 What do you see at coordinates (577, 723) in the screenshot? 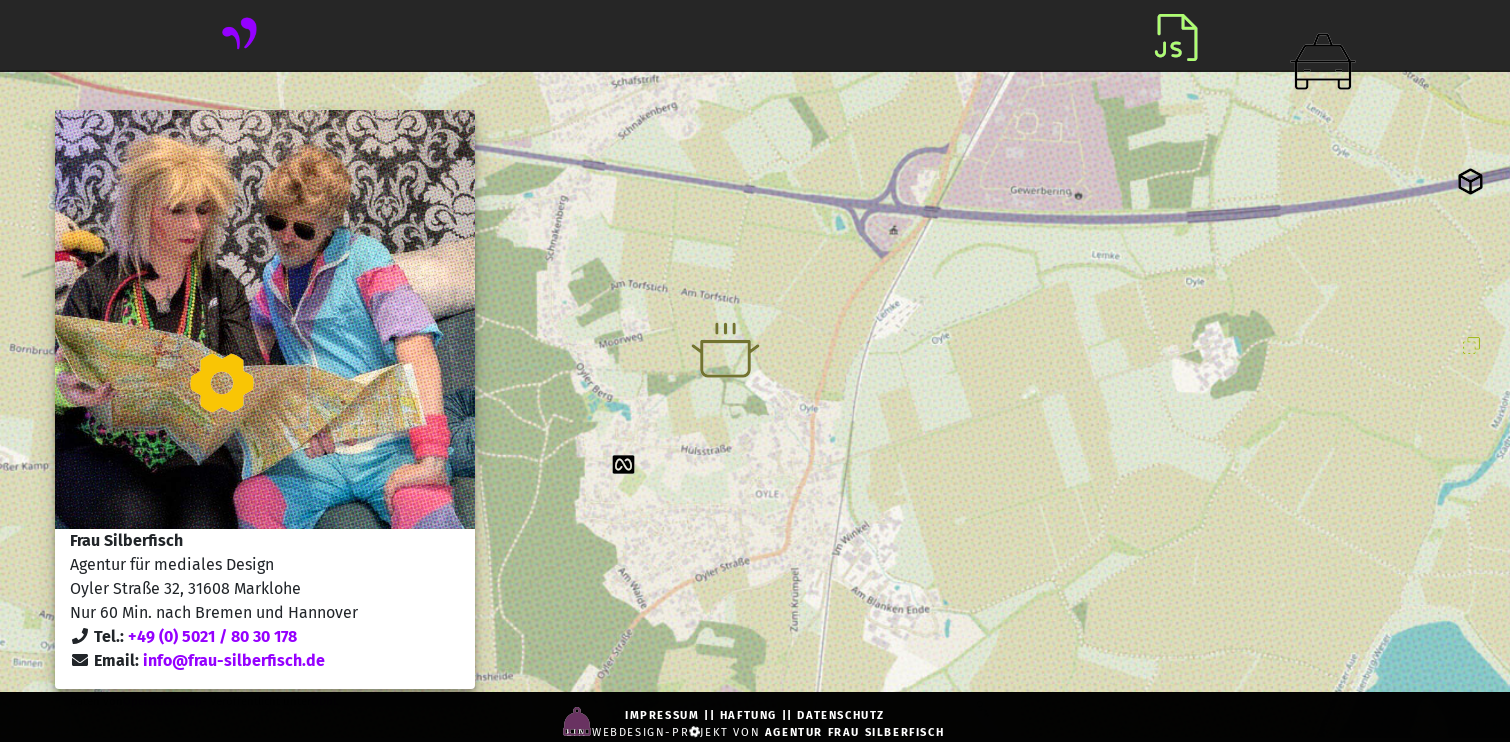
I see `select winter or cold weather clothing category` at bounding box center [577, 723].